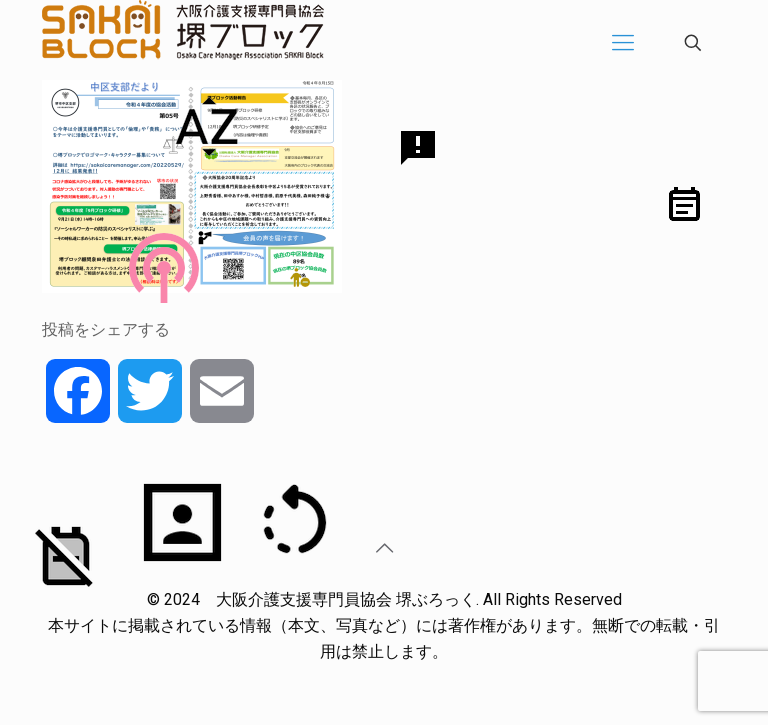  I want to click on sort items alphabetically, so click(207, 126).